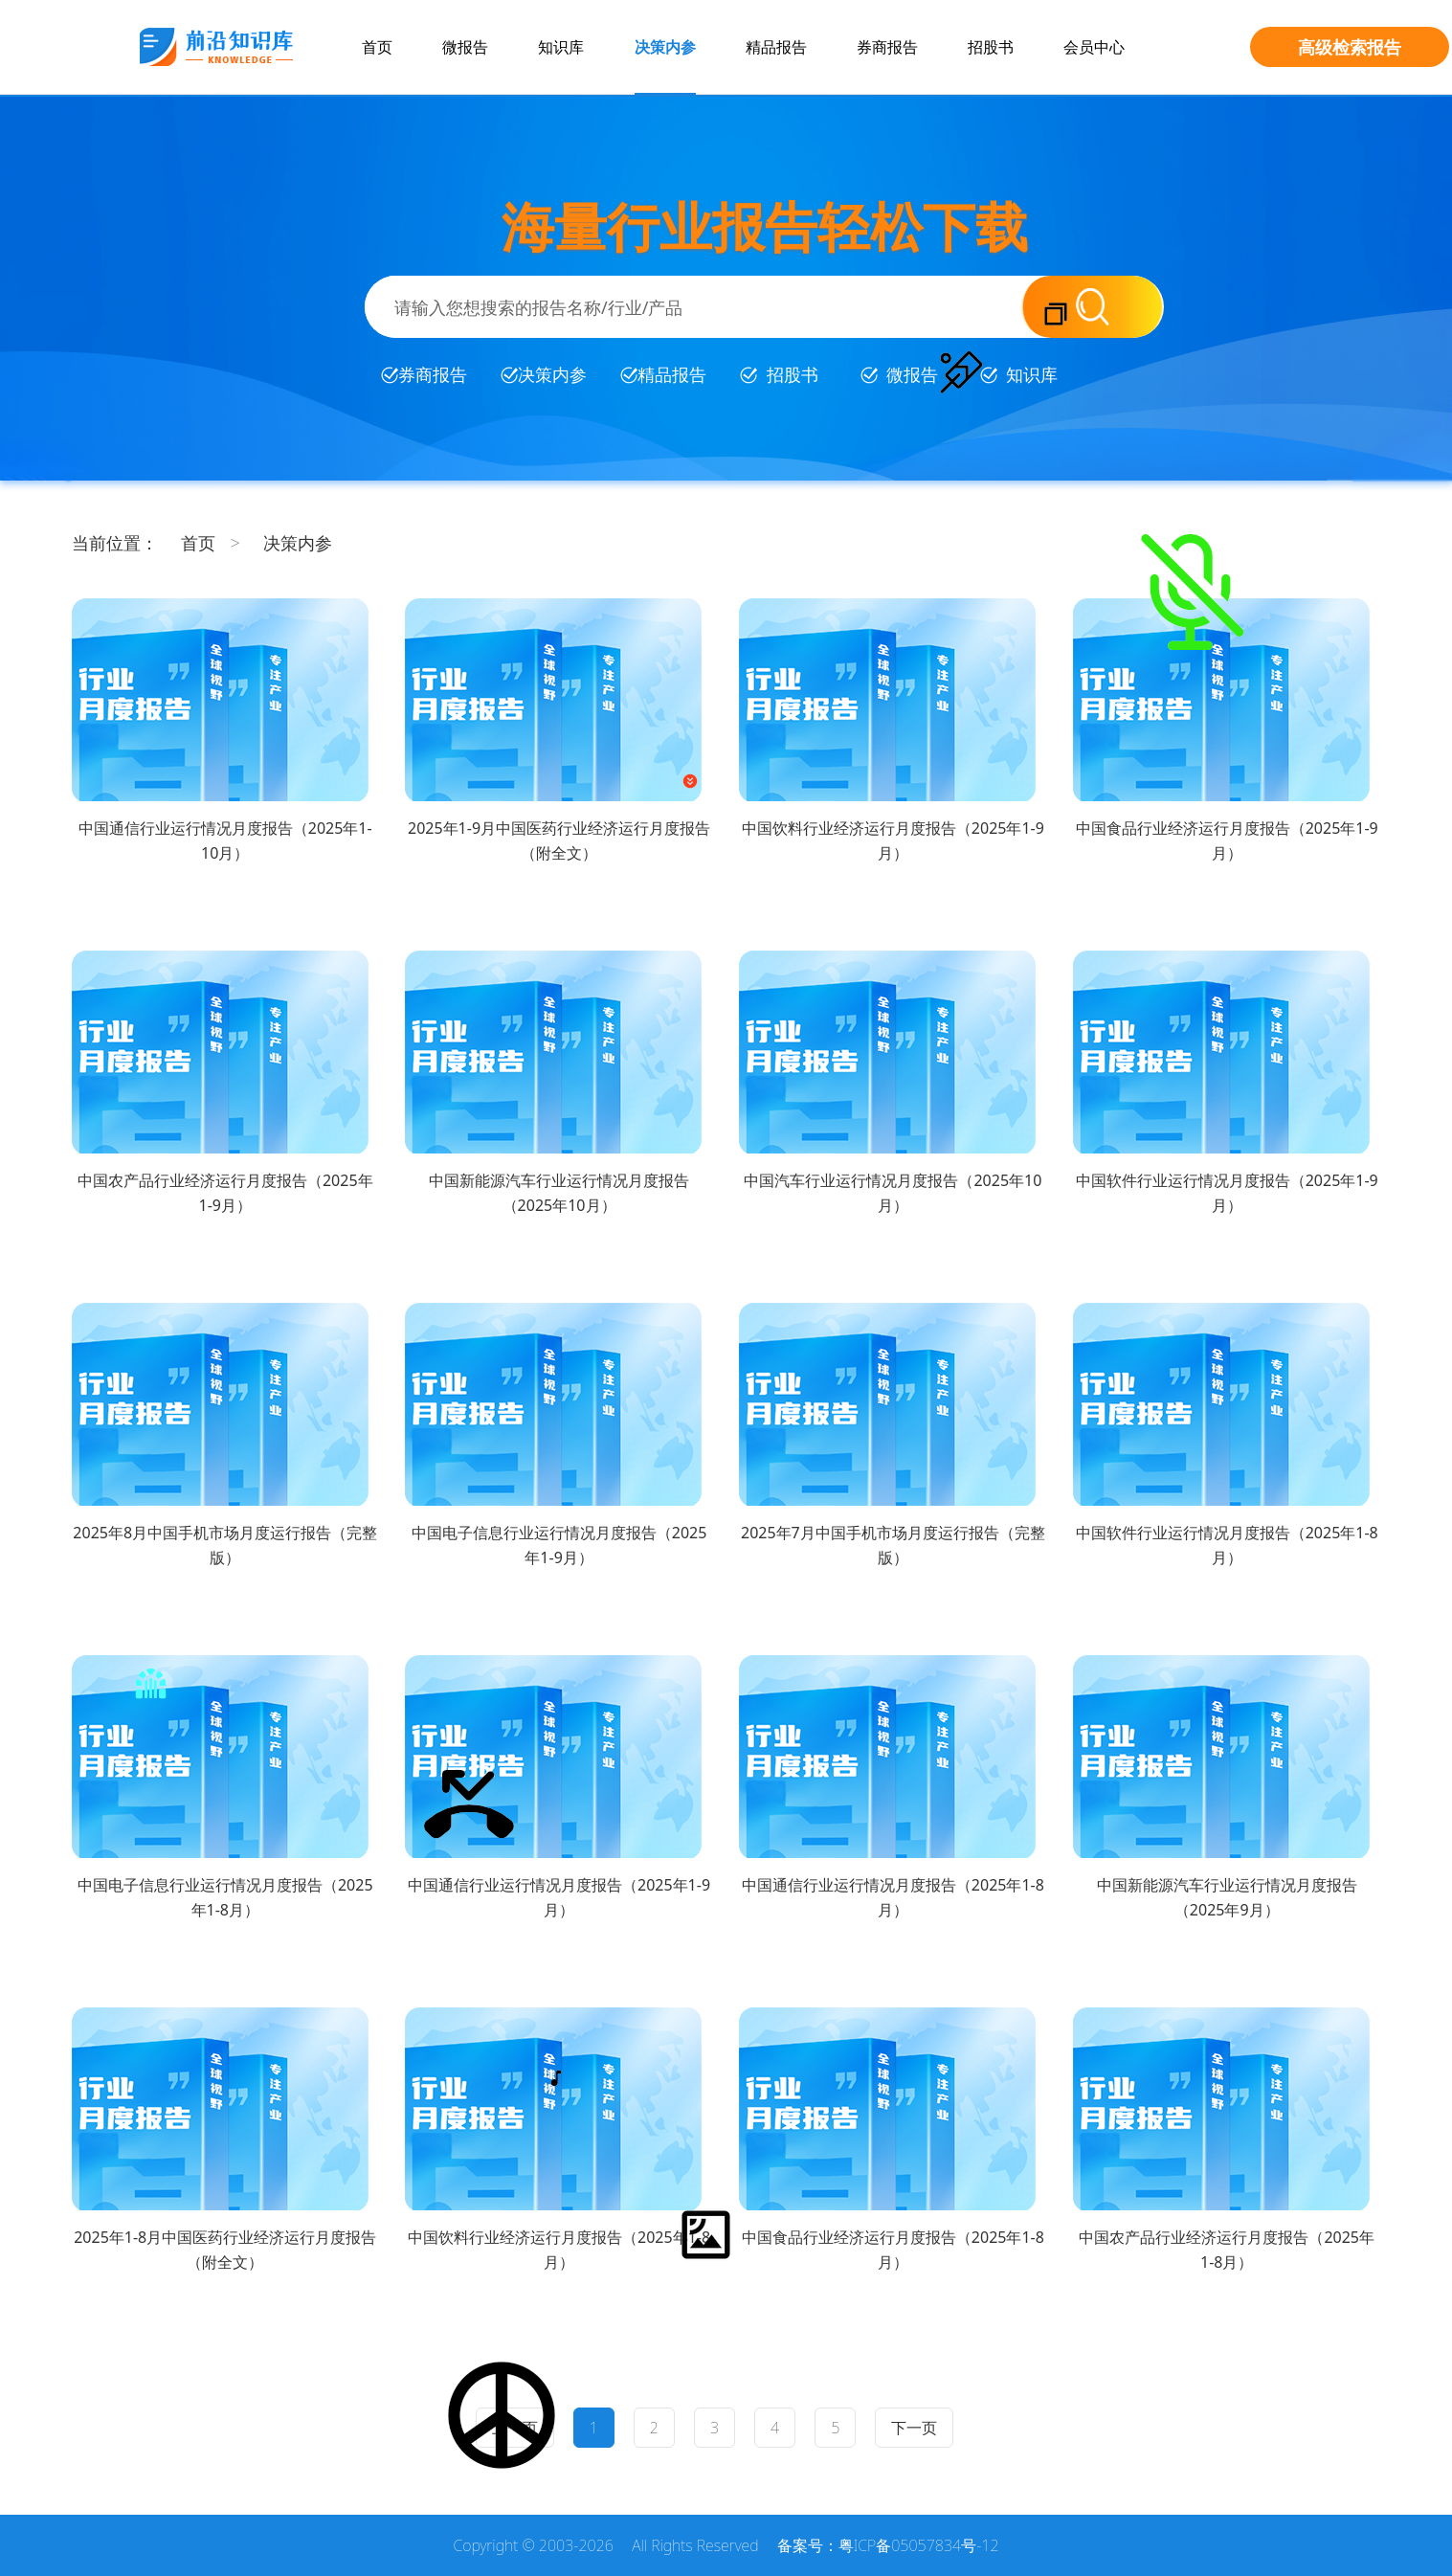 This screenshot has height=2576, width=1452. I want to click on copy to clipboard, so click(1056, 314).